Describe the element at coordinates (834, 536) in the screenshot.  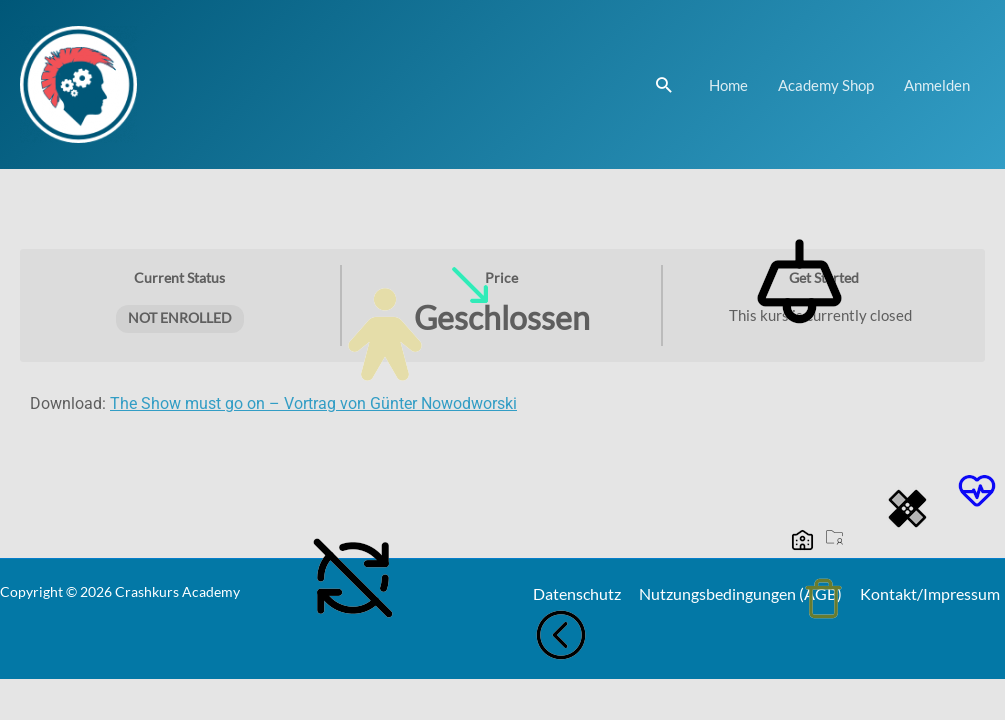
I see `access user-specific files or documents` at that location.